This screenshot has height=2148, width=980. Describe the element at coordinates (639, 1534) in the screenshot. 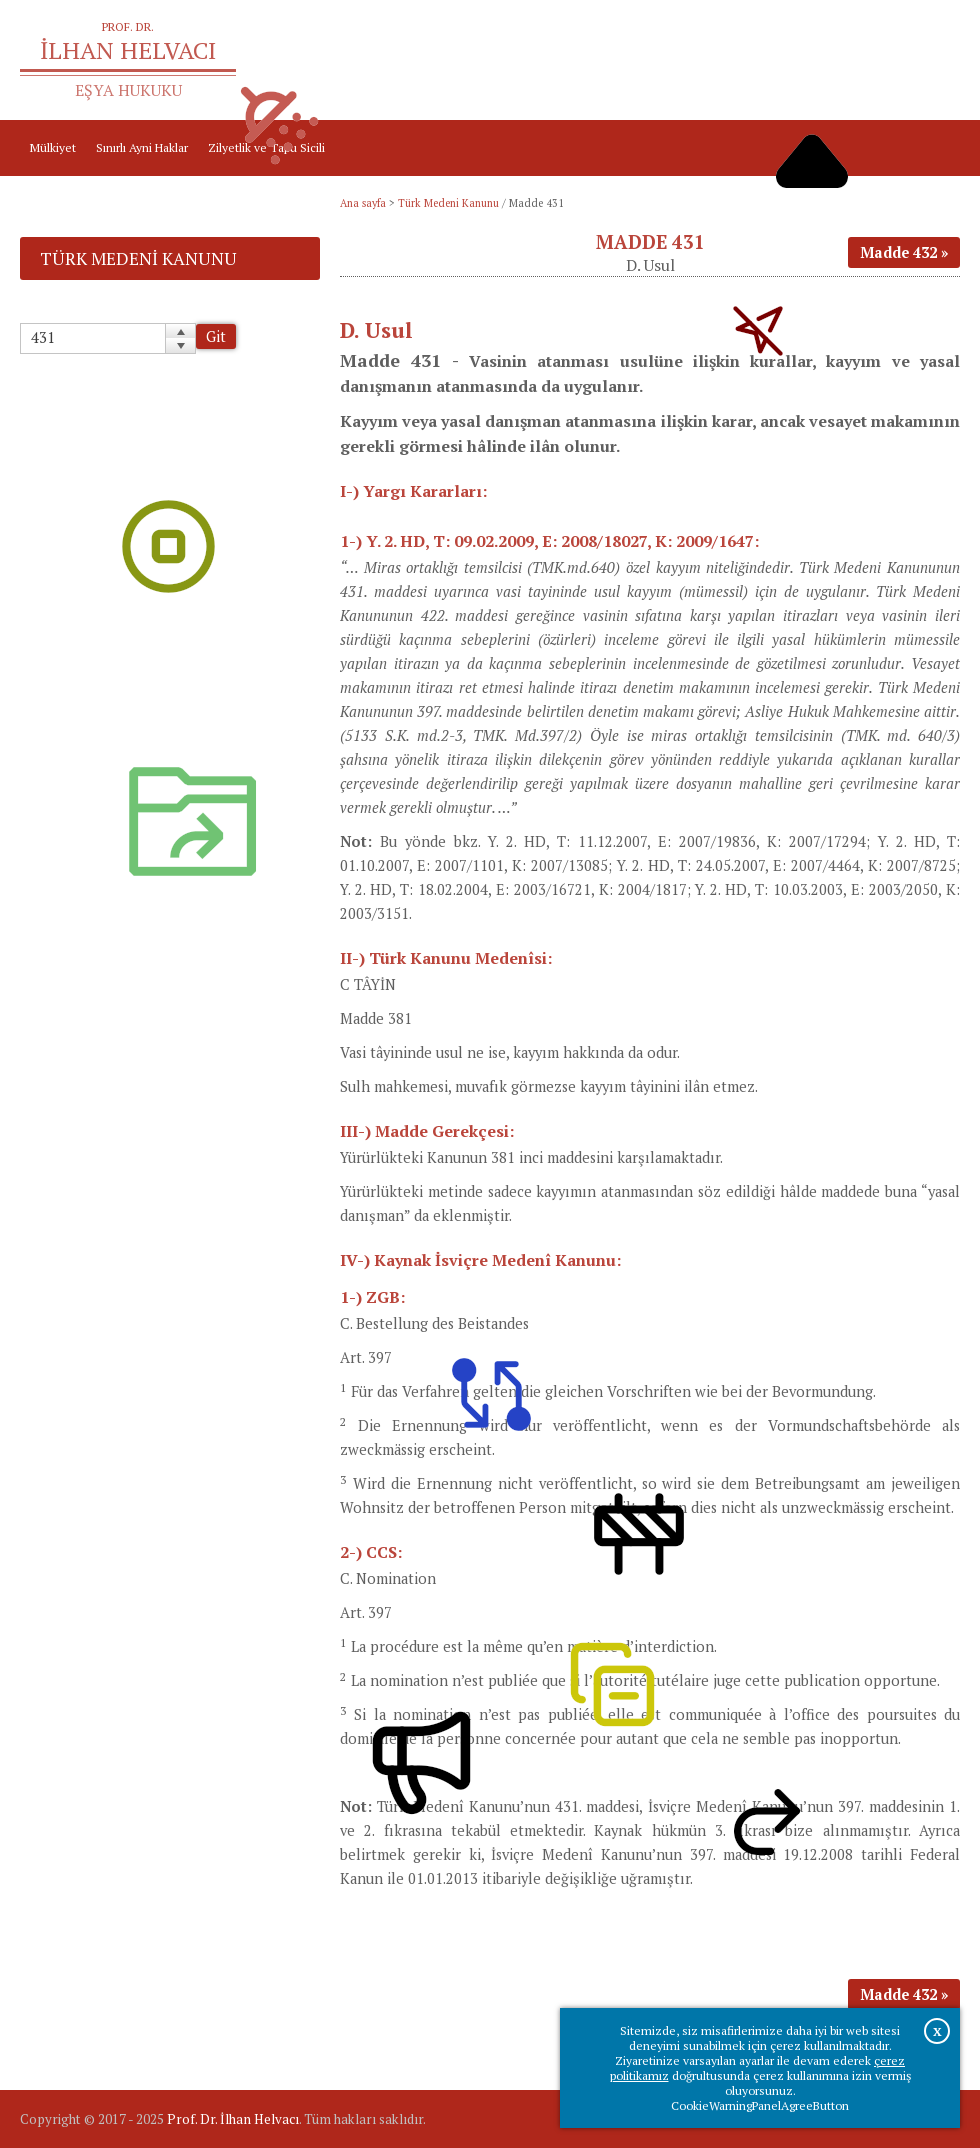

I see `indicates a page or feature under construction` at that location.